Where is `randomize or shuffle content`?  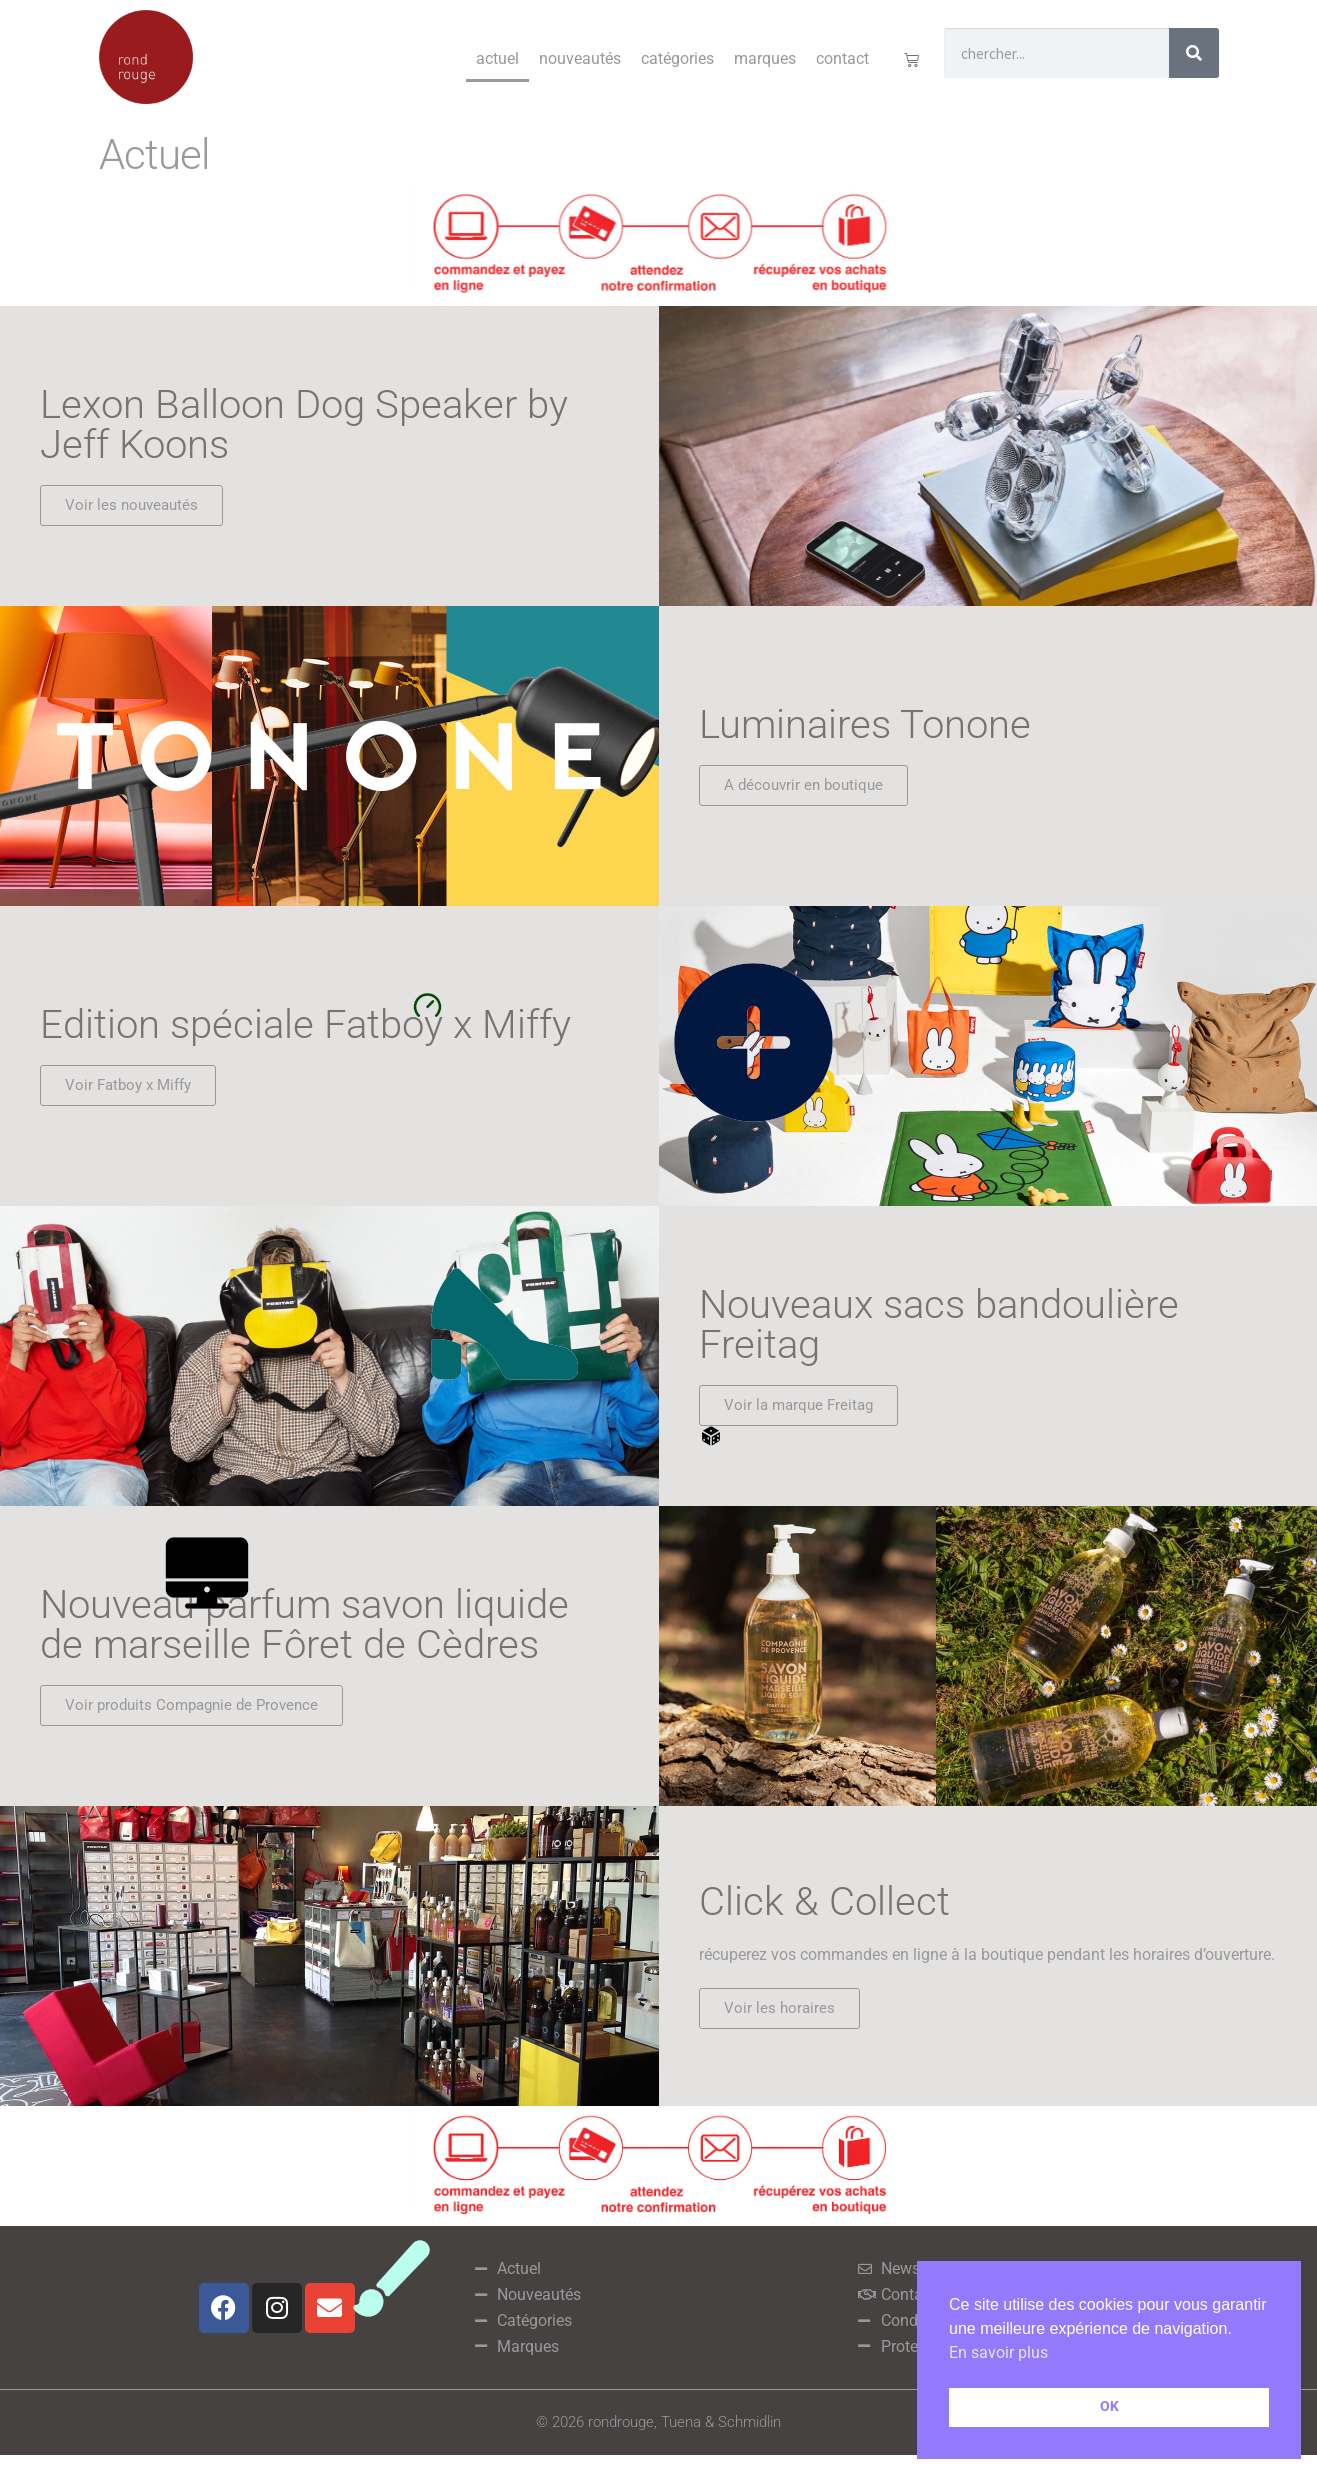
randomize or shuffle content is located at coordinates (711, 1436).